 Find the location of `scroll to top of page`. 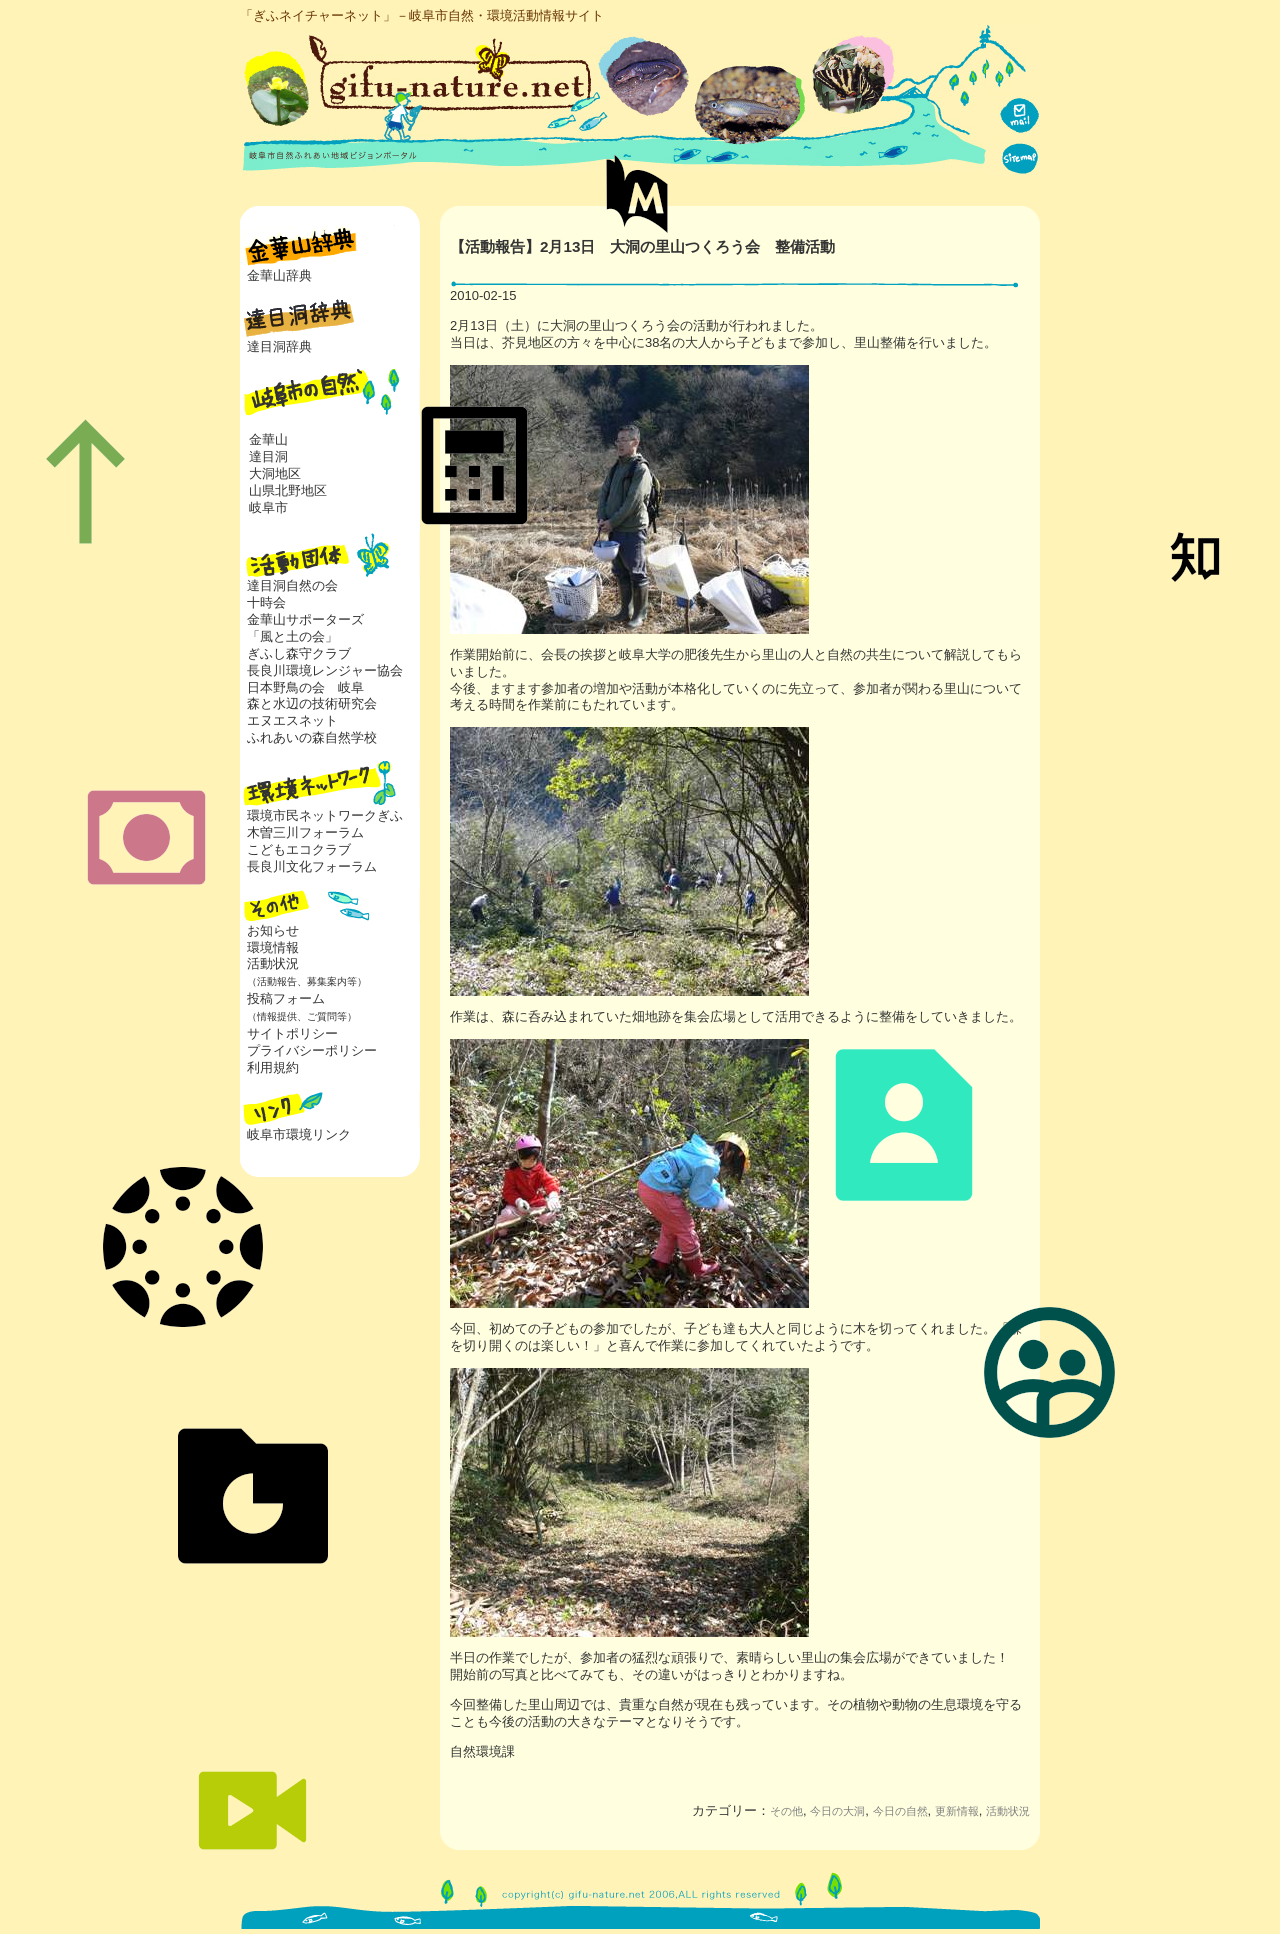

scroll to top of page is located at coordinates (85, 481).